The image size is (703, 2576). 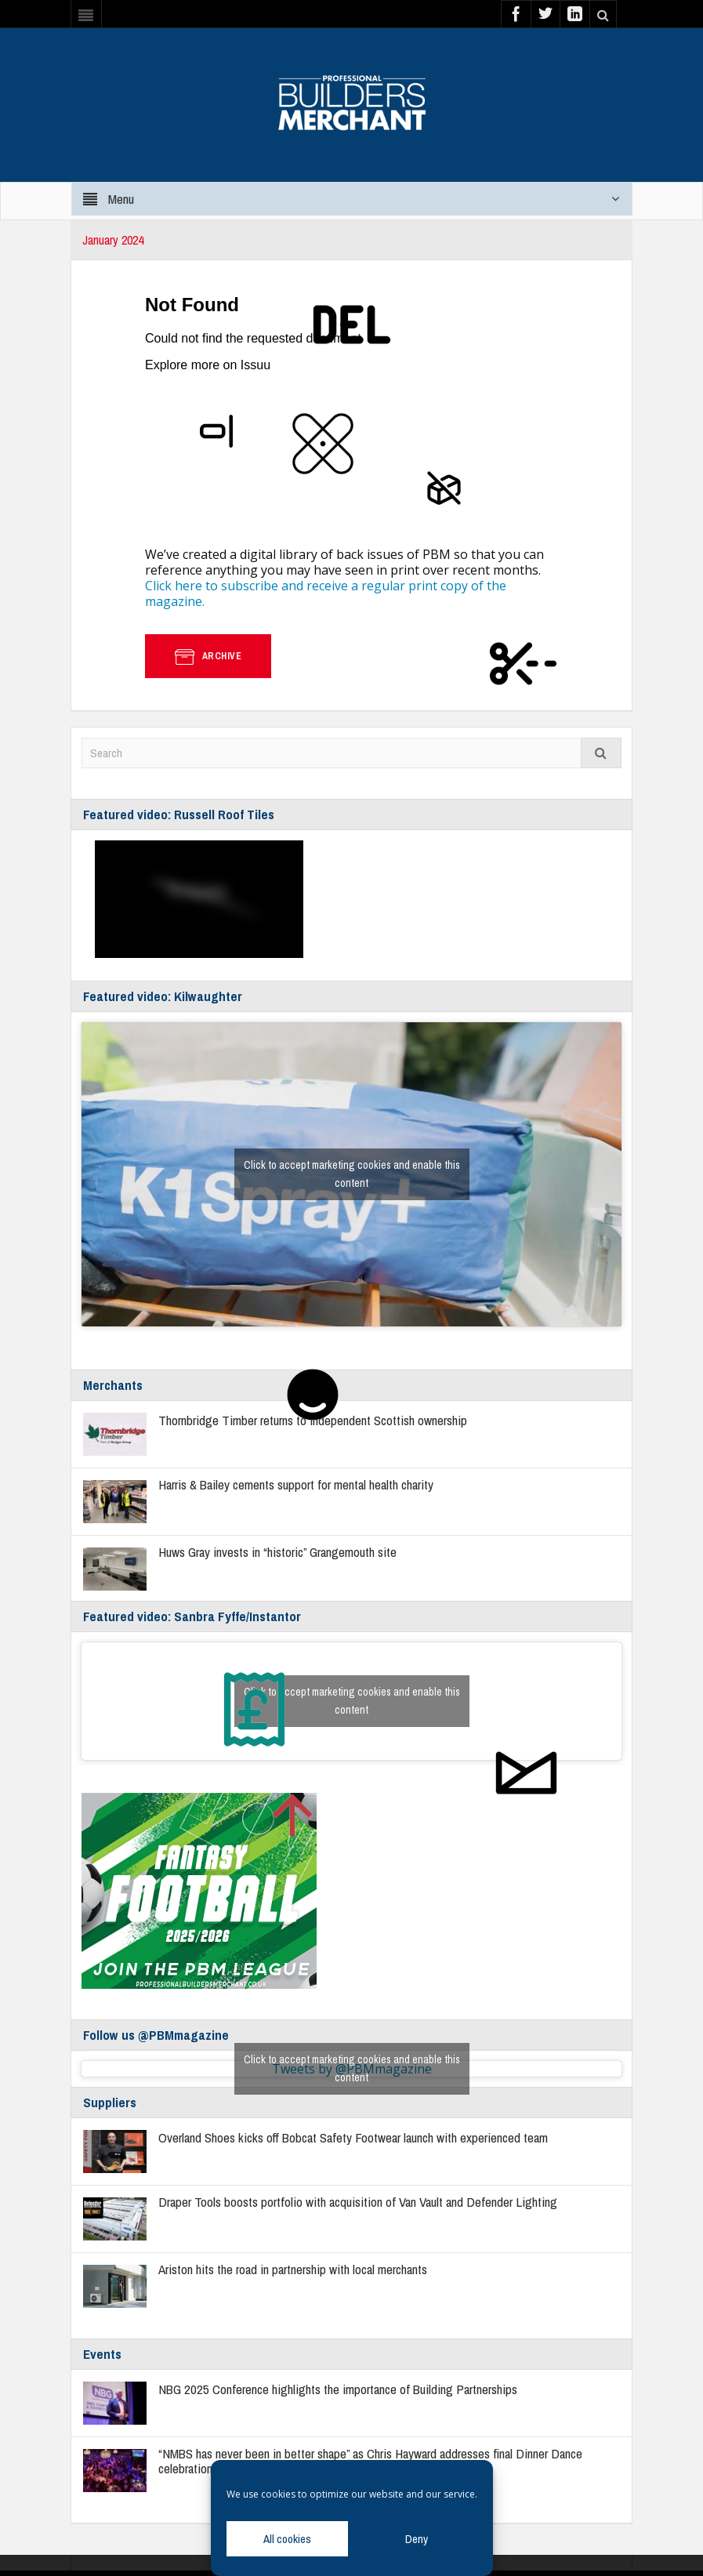 What do you see at coordinates (352, 325) in the screenshot?
I see `indicates an HTTP DELETE request method` at bounding box center [352, 325].